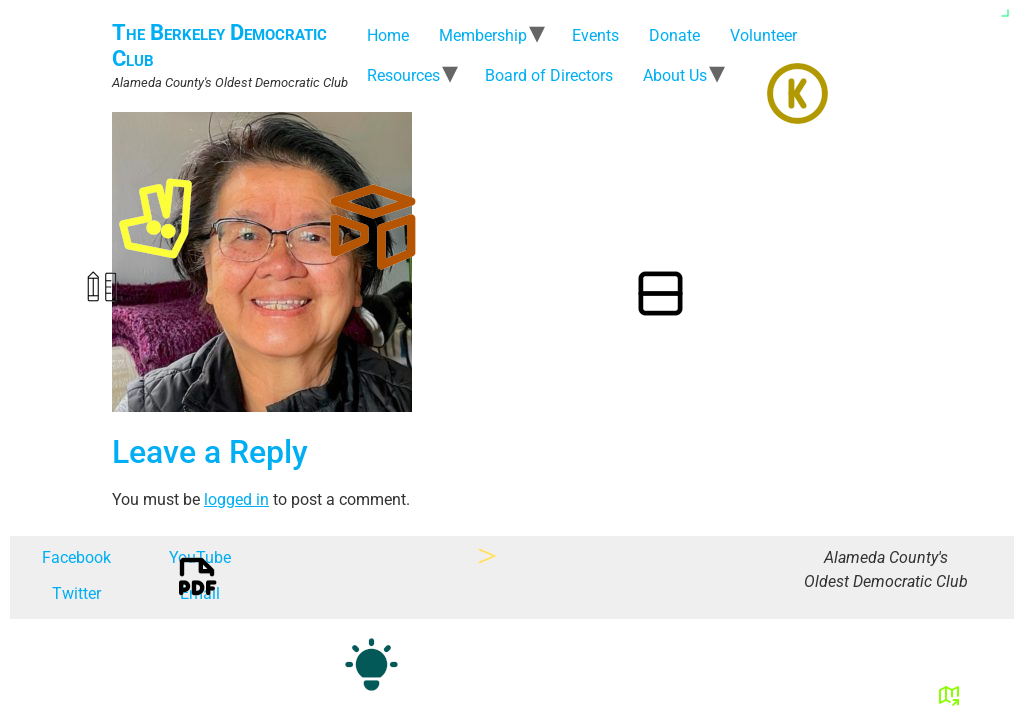  Describe the element at coordinates (155, 218) in the screenshot. I see `open the Deliveroo food delivery app` at that location.